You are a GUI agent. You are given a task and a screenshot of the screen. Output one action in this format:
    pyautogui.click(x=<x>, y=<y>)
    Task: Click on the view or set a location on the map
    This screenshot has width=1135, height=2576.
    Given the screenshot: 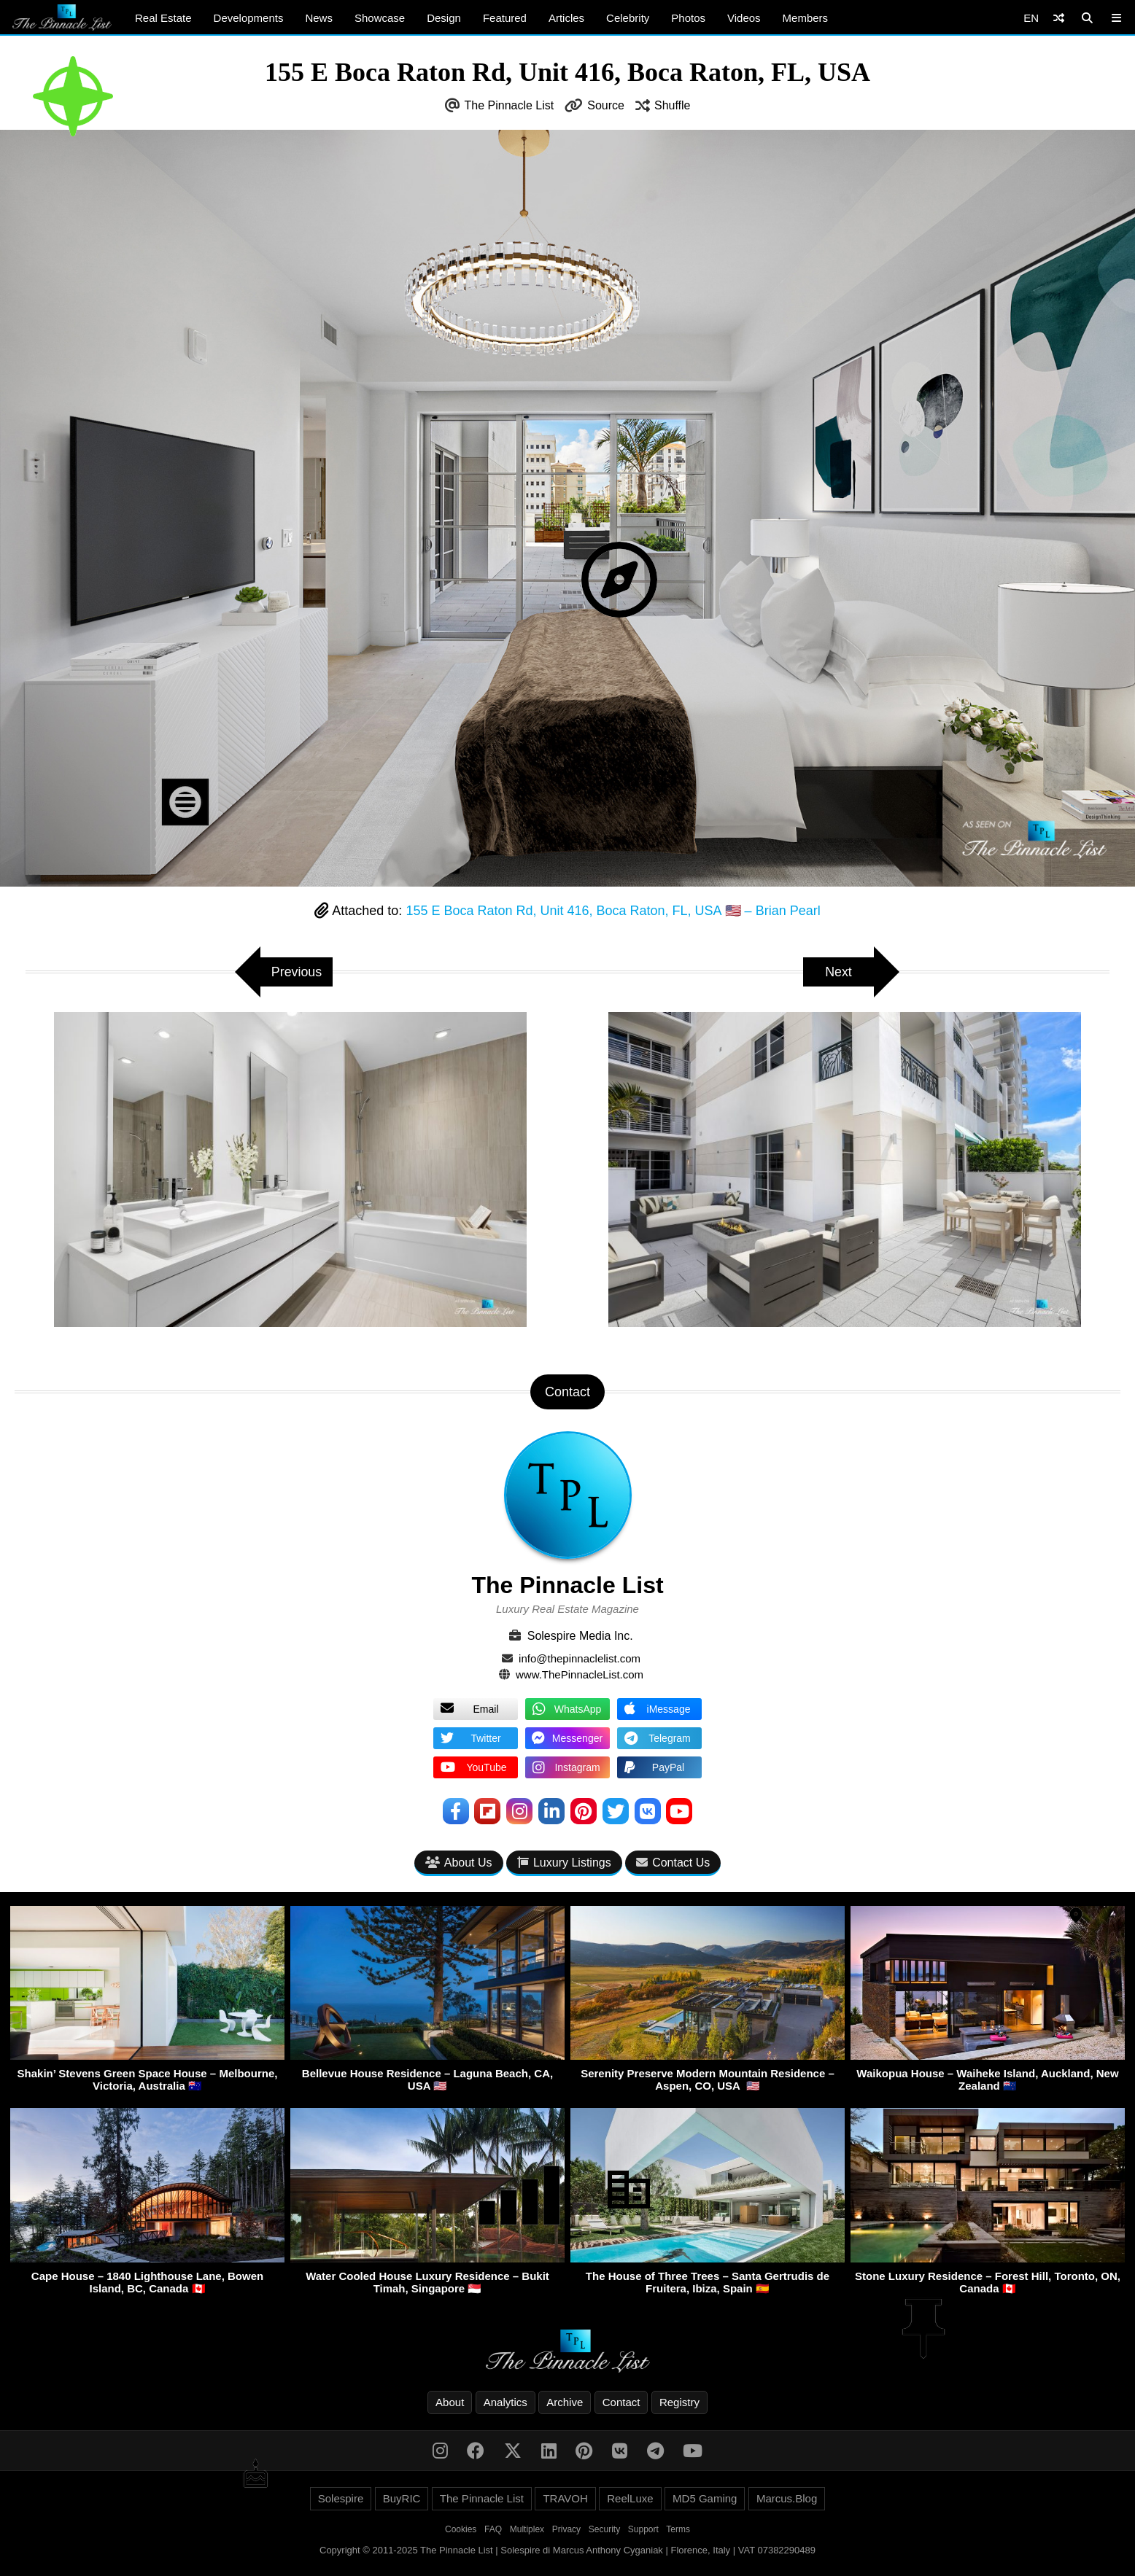 What is the action you would take?
    pyautogui.click(x=1076, y=1915)
    